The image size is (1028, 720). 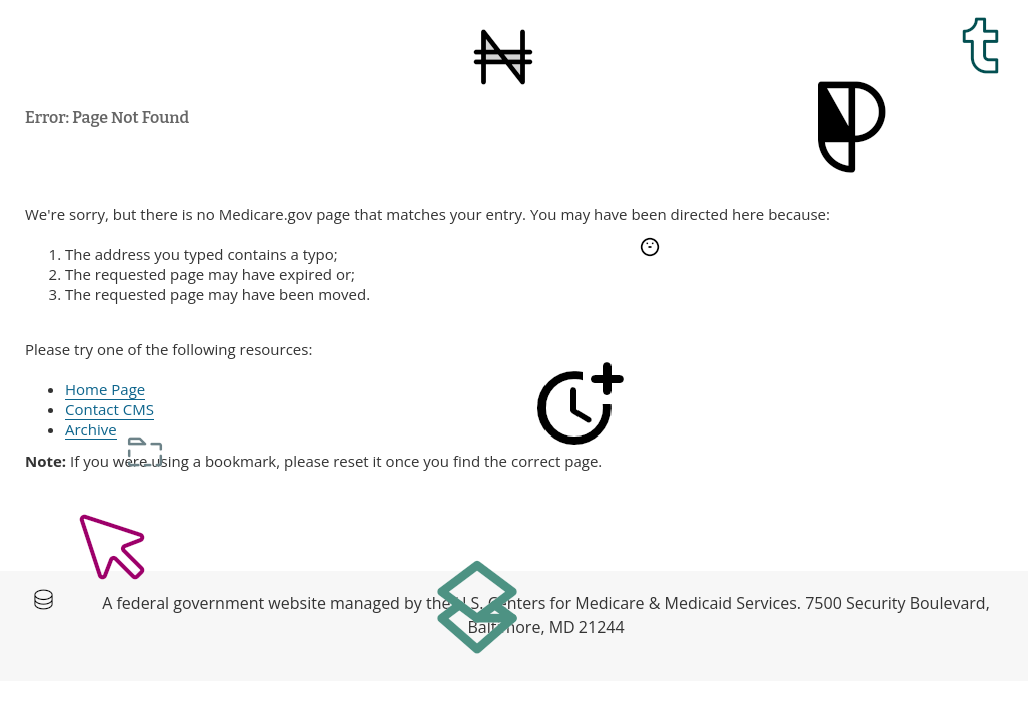 What do you see at coordinates (503, 57) in the screenshot?
I see `view or select Nigerian naira currency` at bounding box center [503, 57].